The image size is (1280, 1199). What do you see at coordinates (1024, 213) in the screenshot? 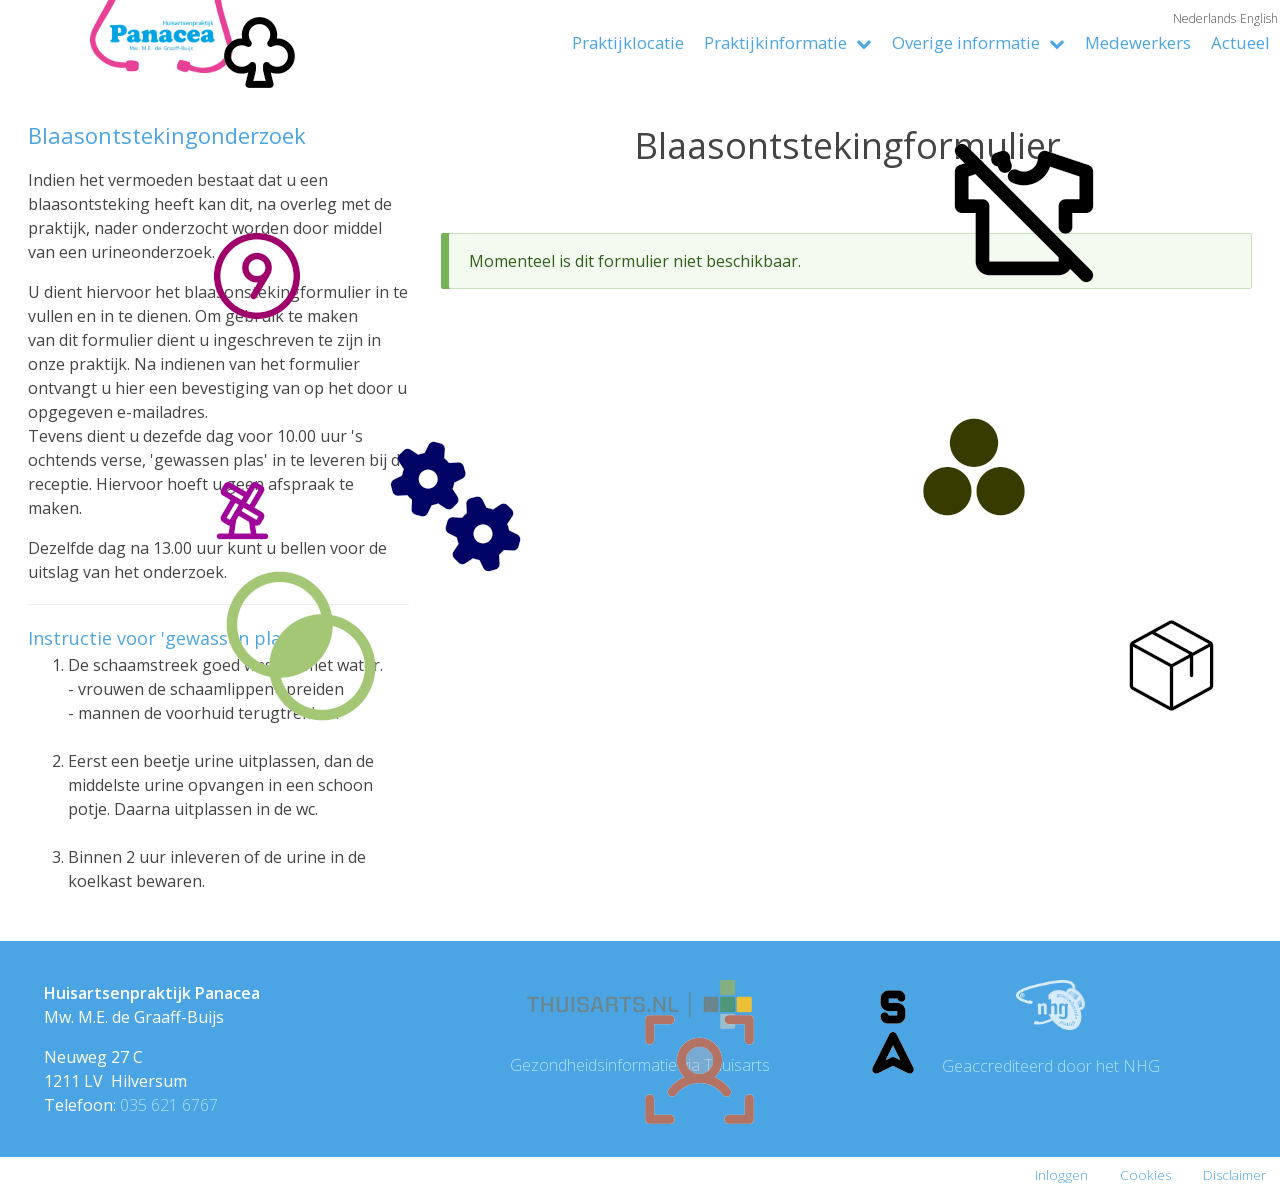
I see `clothing item unavailable or out of stock` at bounding box center [1024, 213].